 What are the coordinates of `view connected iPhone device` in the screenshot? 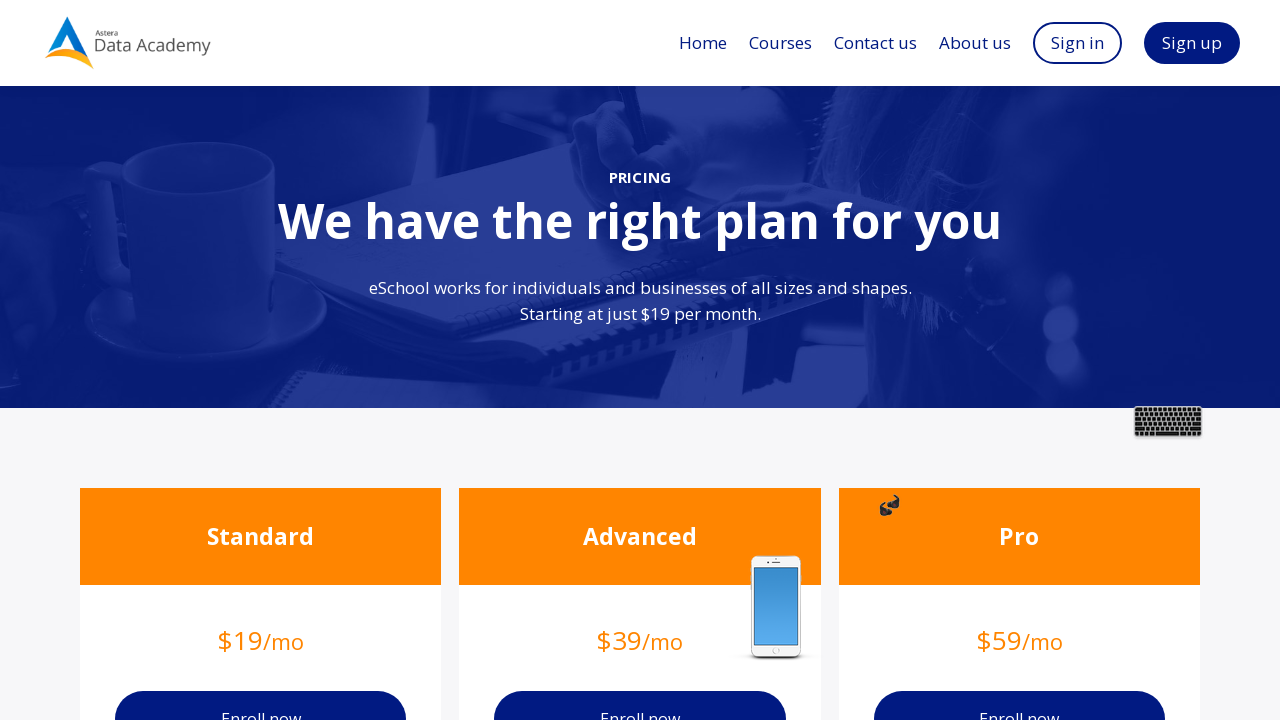 It's located at (776, 608).